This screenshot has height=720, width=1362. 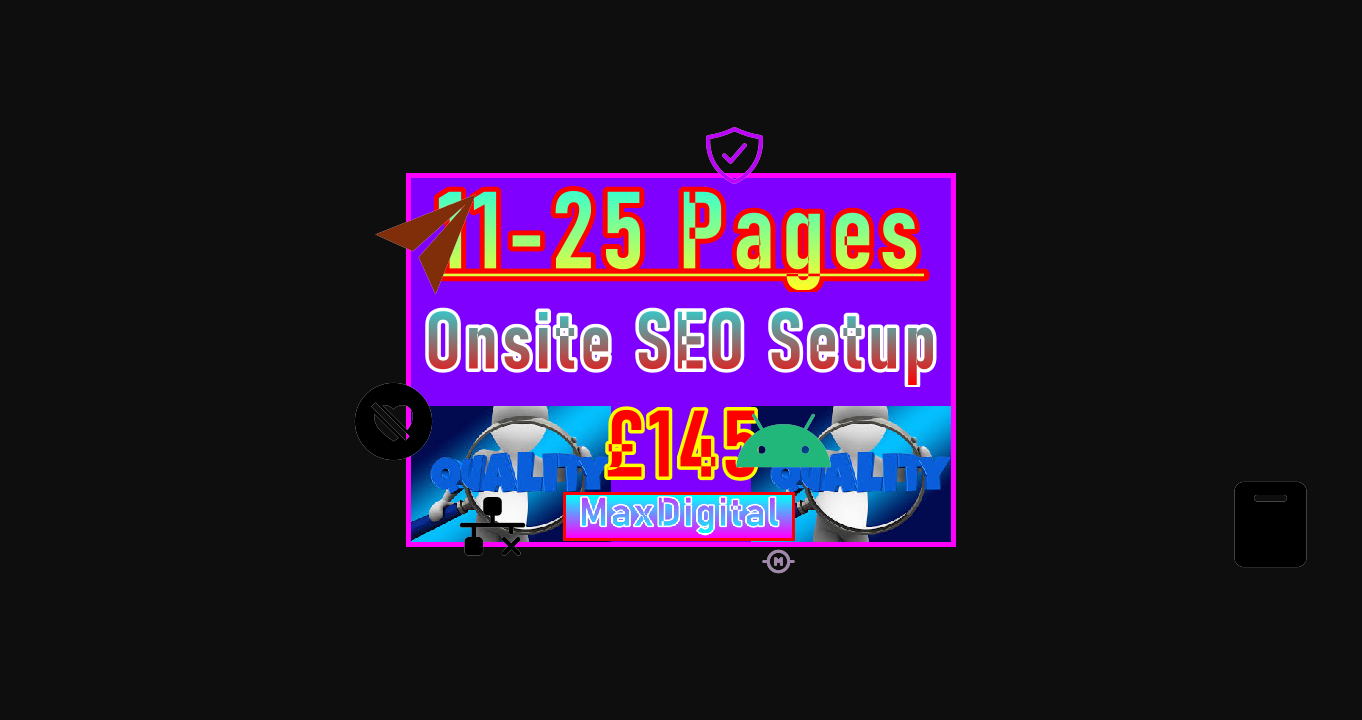 I want to click on network connection failed or unavailable, so click(x=492, y=527).